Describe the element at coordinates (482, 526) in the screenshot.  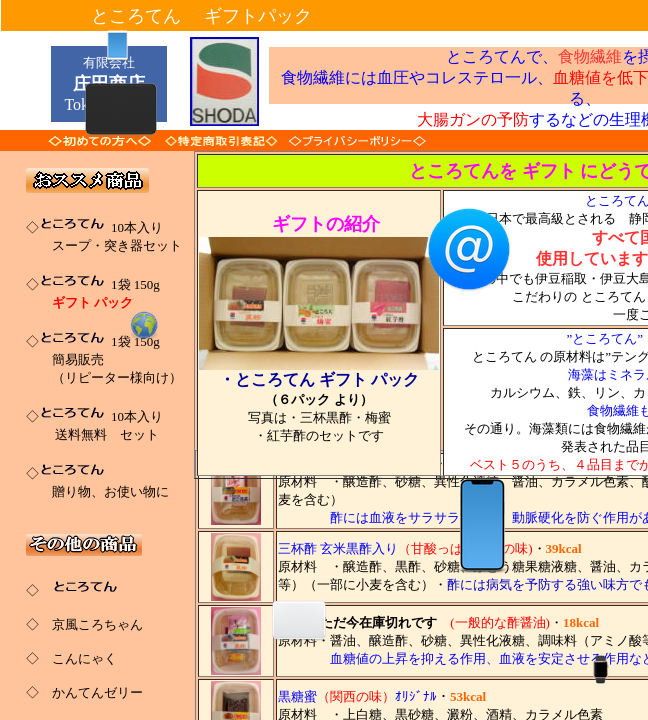
I see `iPhone 12 device icon` at that location.